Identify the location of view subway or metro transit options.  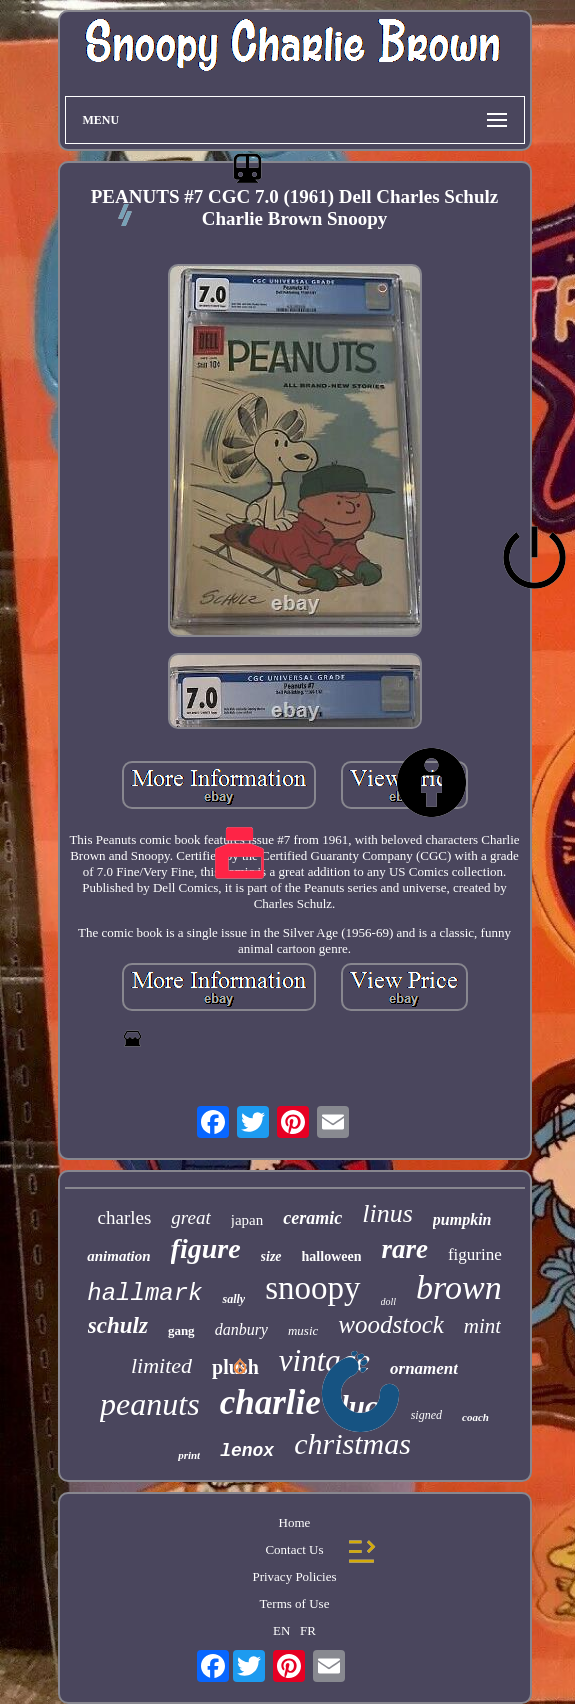
(247, 167).